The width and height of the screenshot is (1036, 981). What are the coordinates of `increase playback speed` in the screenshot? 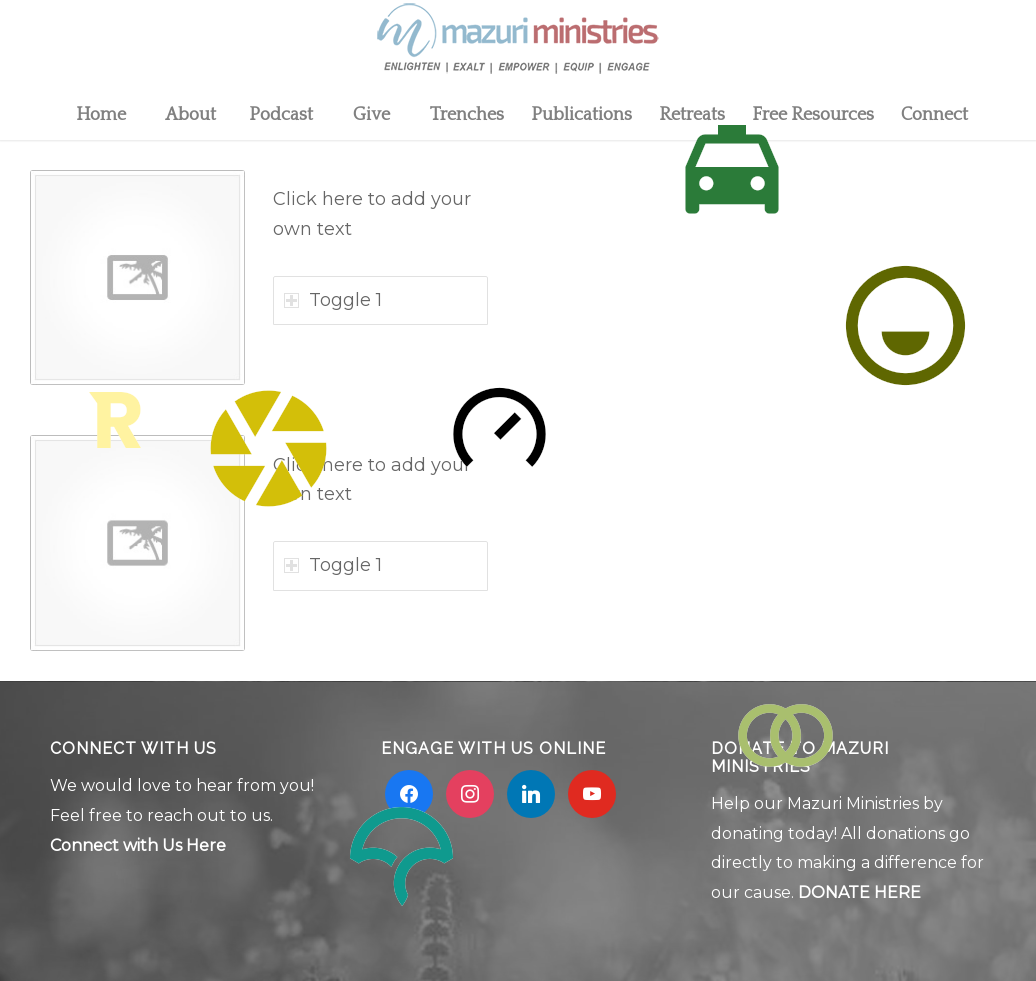 It's located at (499, 429).